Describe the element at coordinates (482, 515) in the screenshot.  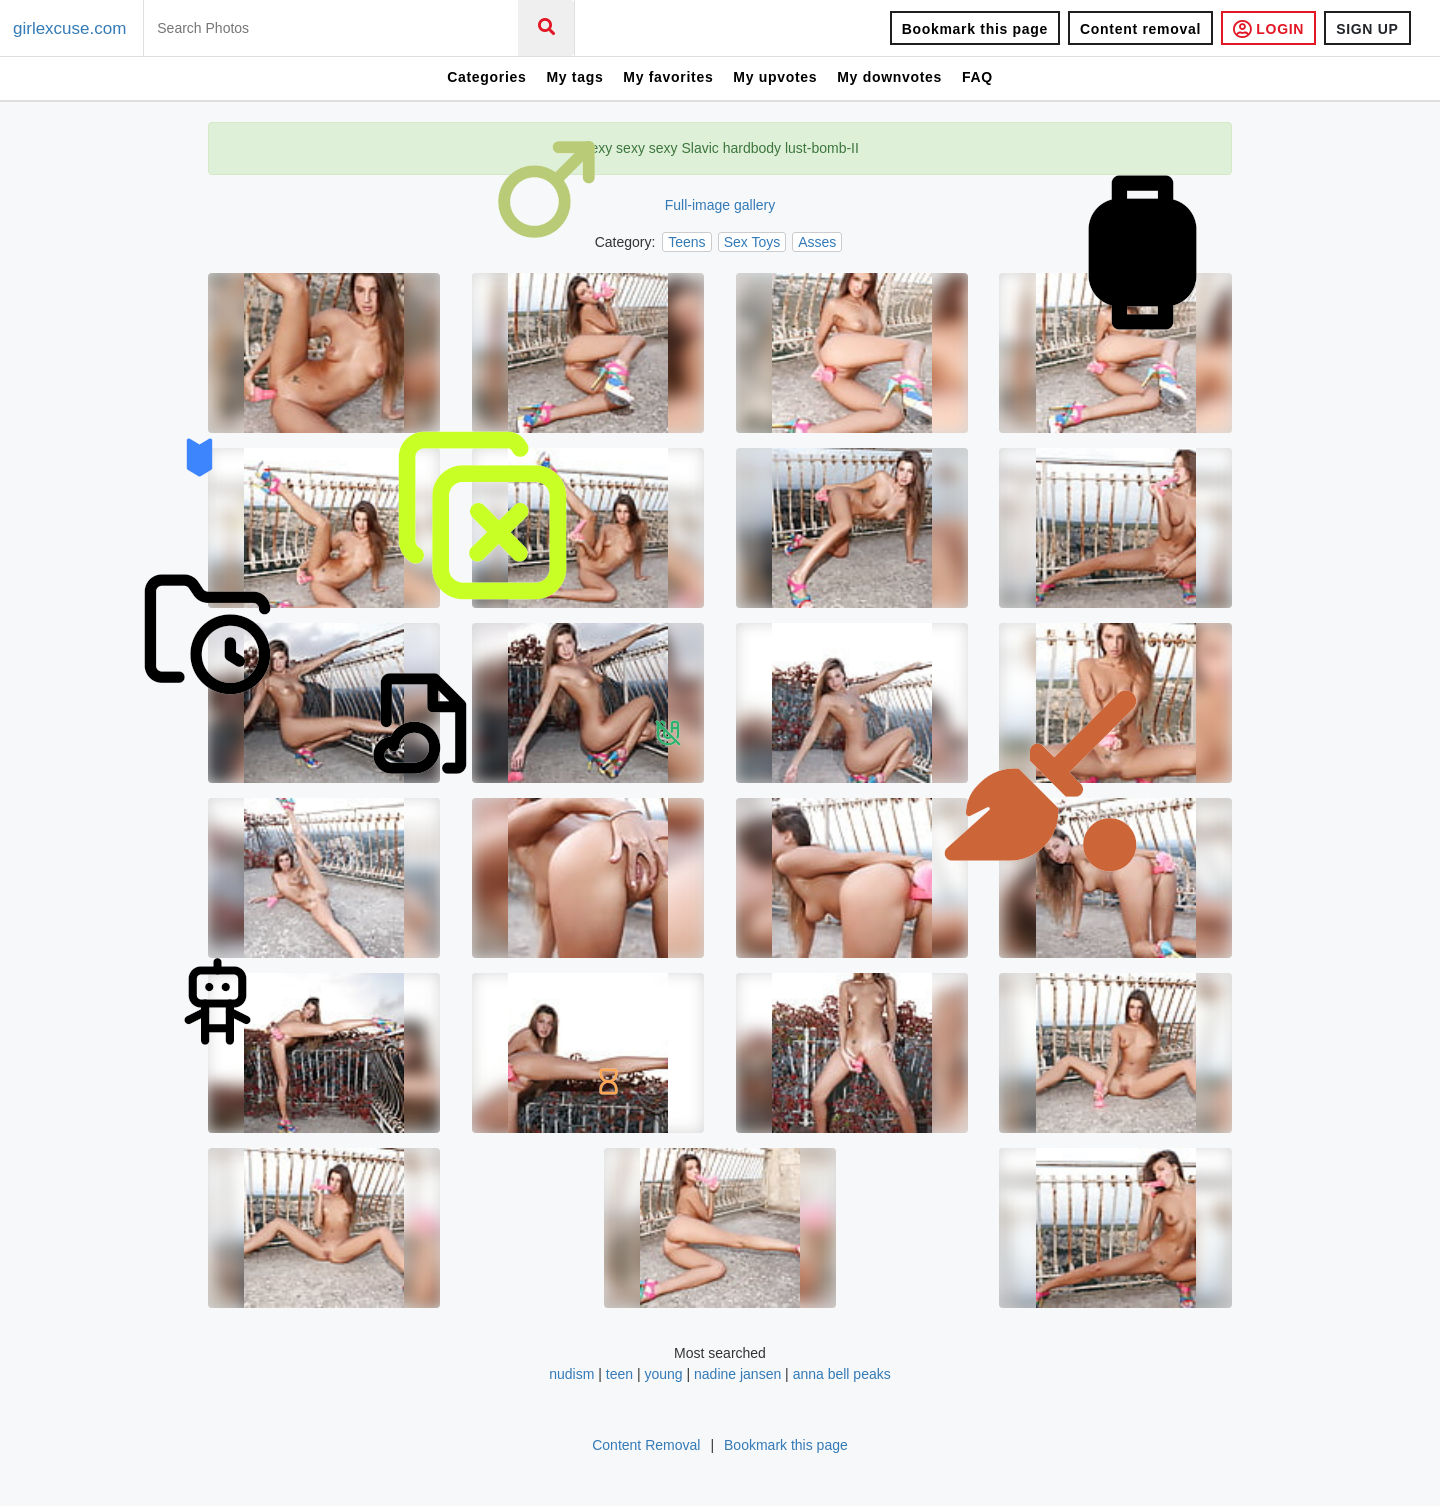
I see `cancel or remove a copied item` at that location.